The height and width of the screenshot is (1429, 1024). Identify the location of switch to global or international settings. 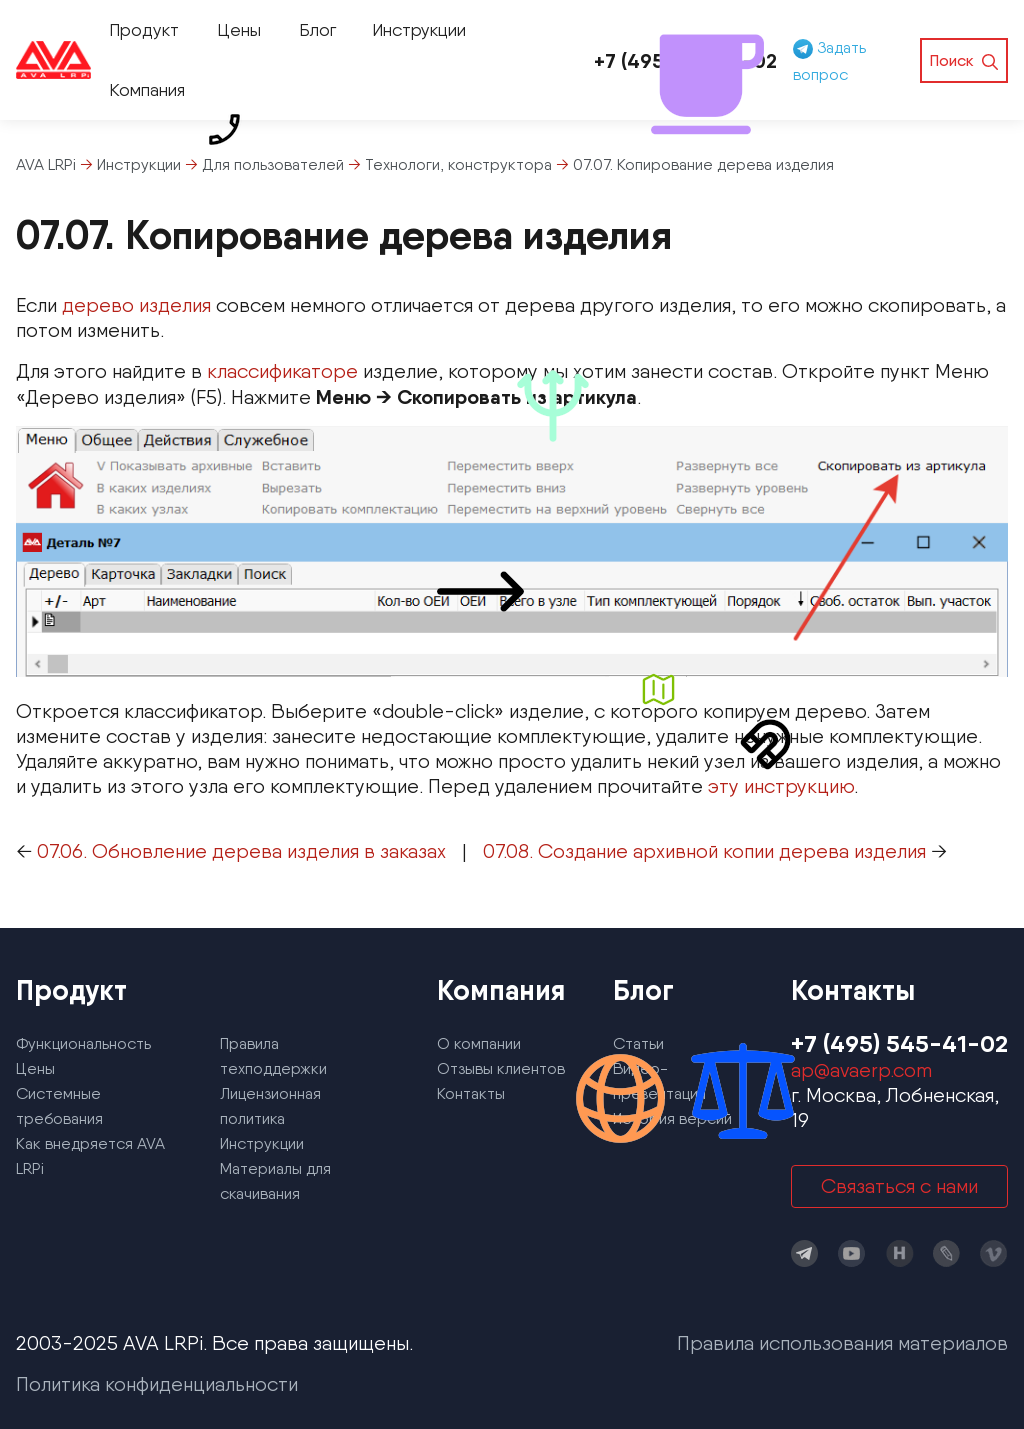
(620, 1098).